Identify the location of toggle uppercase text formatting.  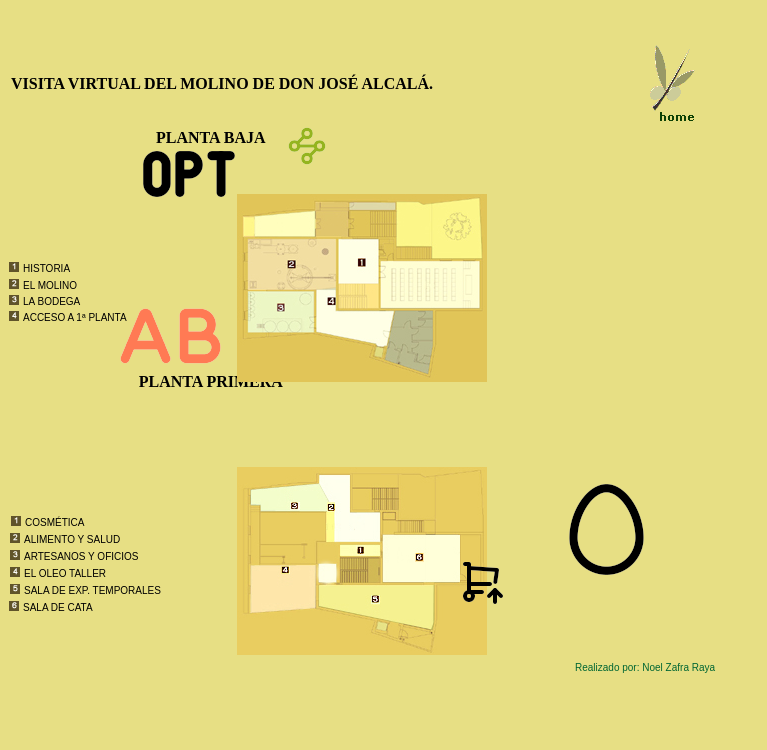
(170, 340).